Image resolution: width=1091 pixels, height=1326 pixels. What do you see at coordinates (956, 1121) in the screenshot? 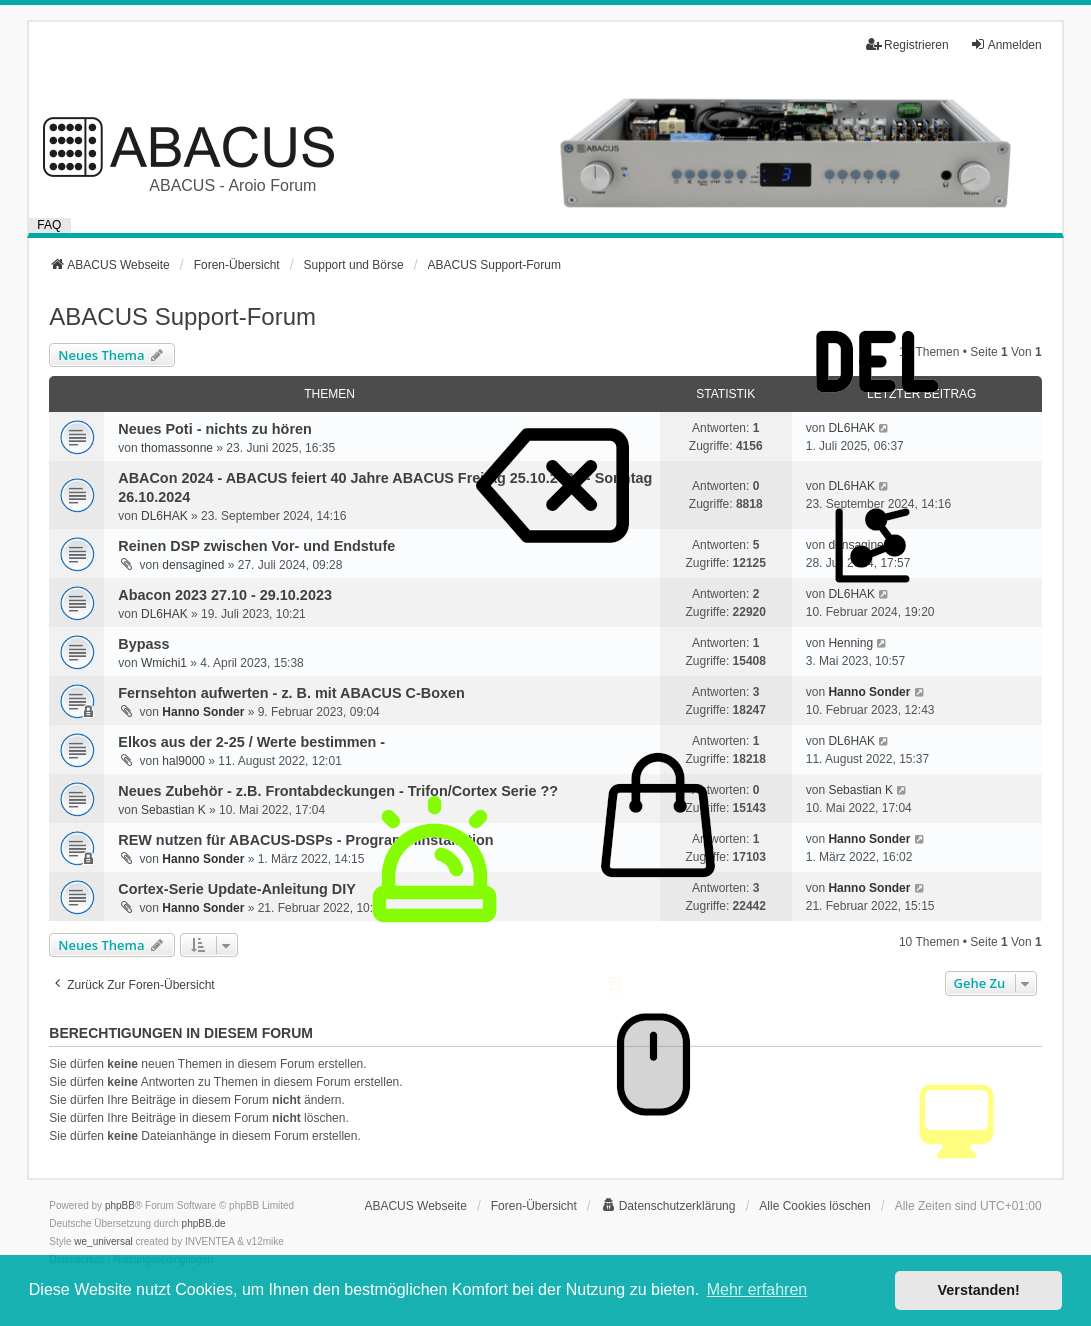
I see `access desktop or computer settings` at bounding box center [956, 1121].